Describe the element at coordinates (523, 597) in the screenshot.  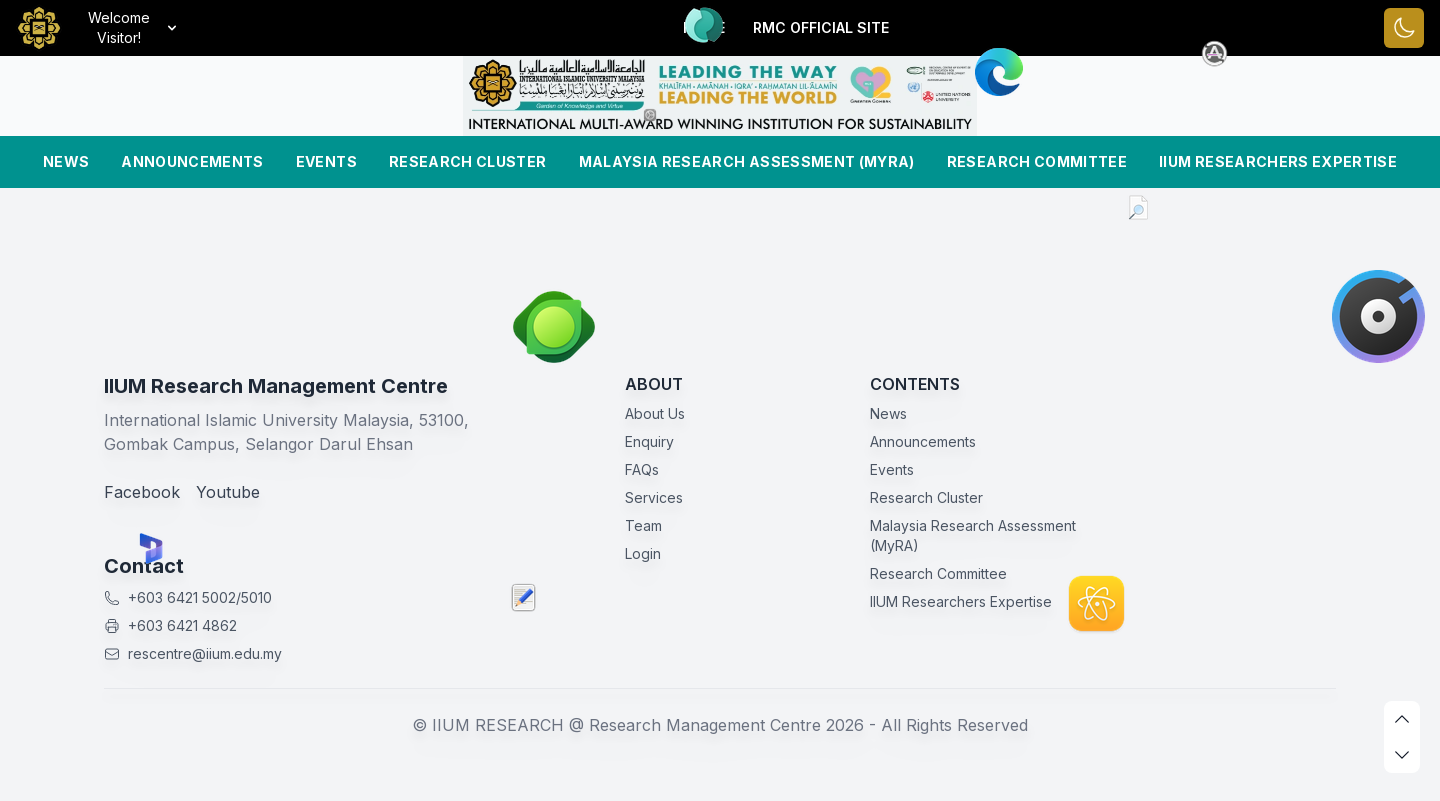
I see `open text editor application` at that location.